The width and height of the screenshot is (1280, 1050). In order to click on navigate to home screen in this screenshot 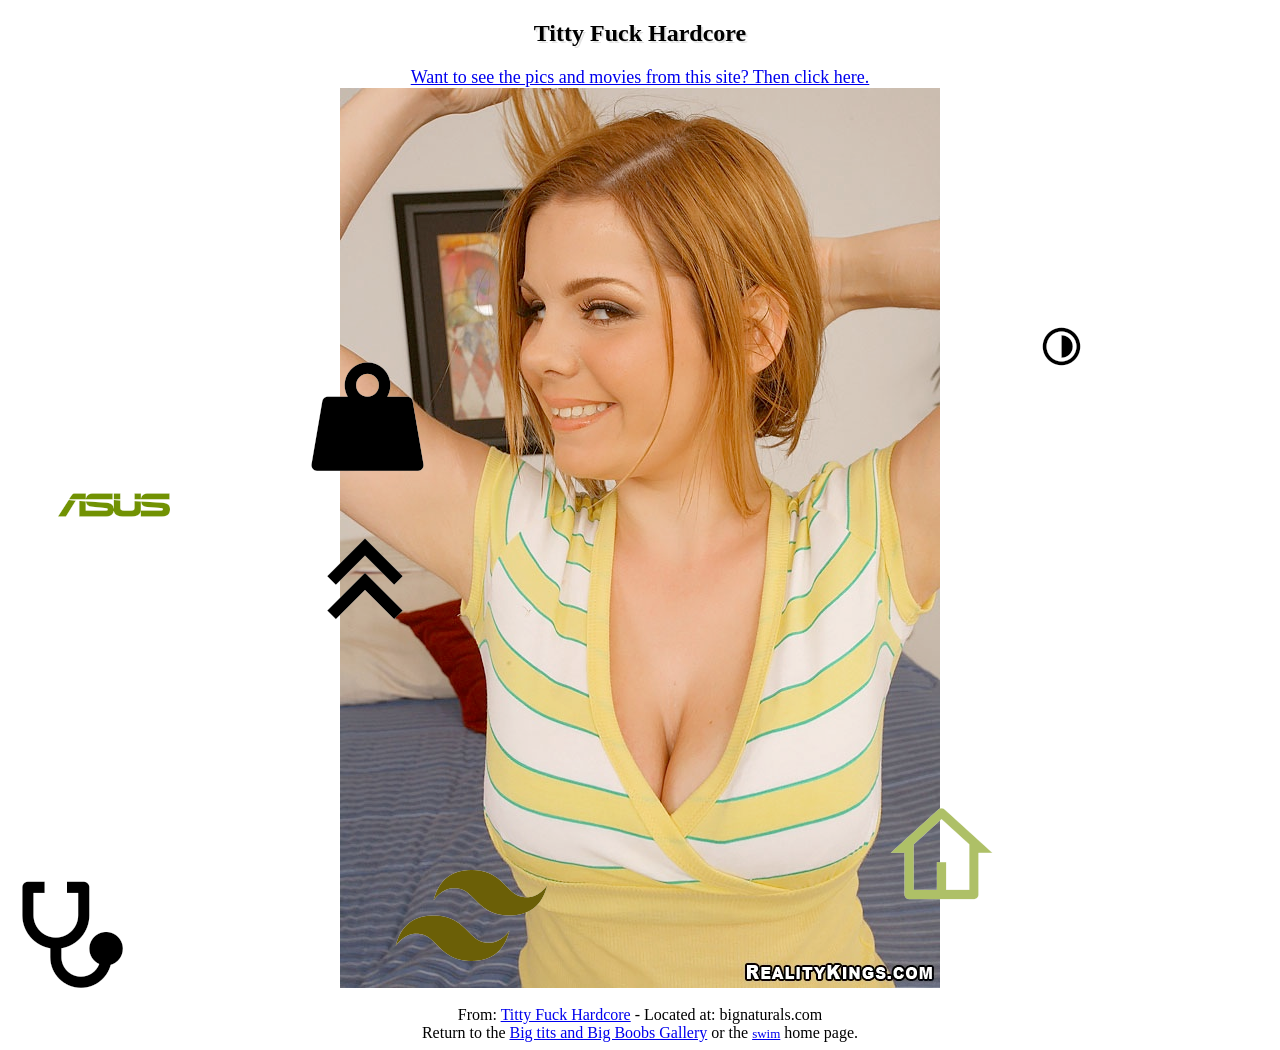, I will do `click(941, 857)`.